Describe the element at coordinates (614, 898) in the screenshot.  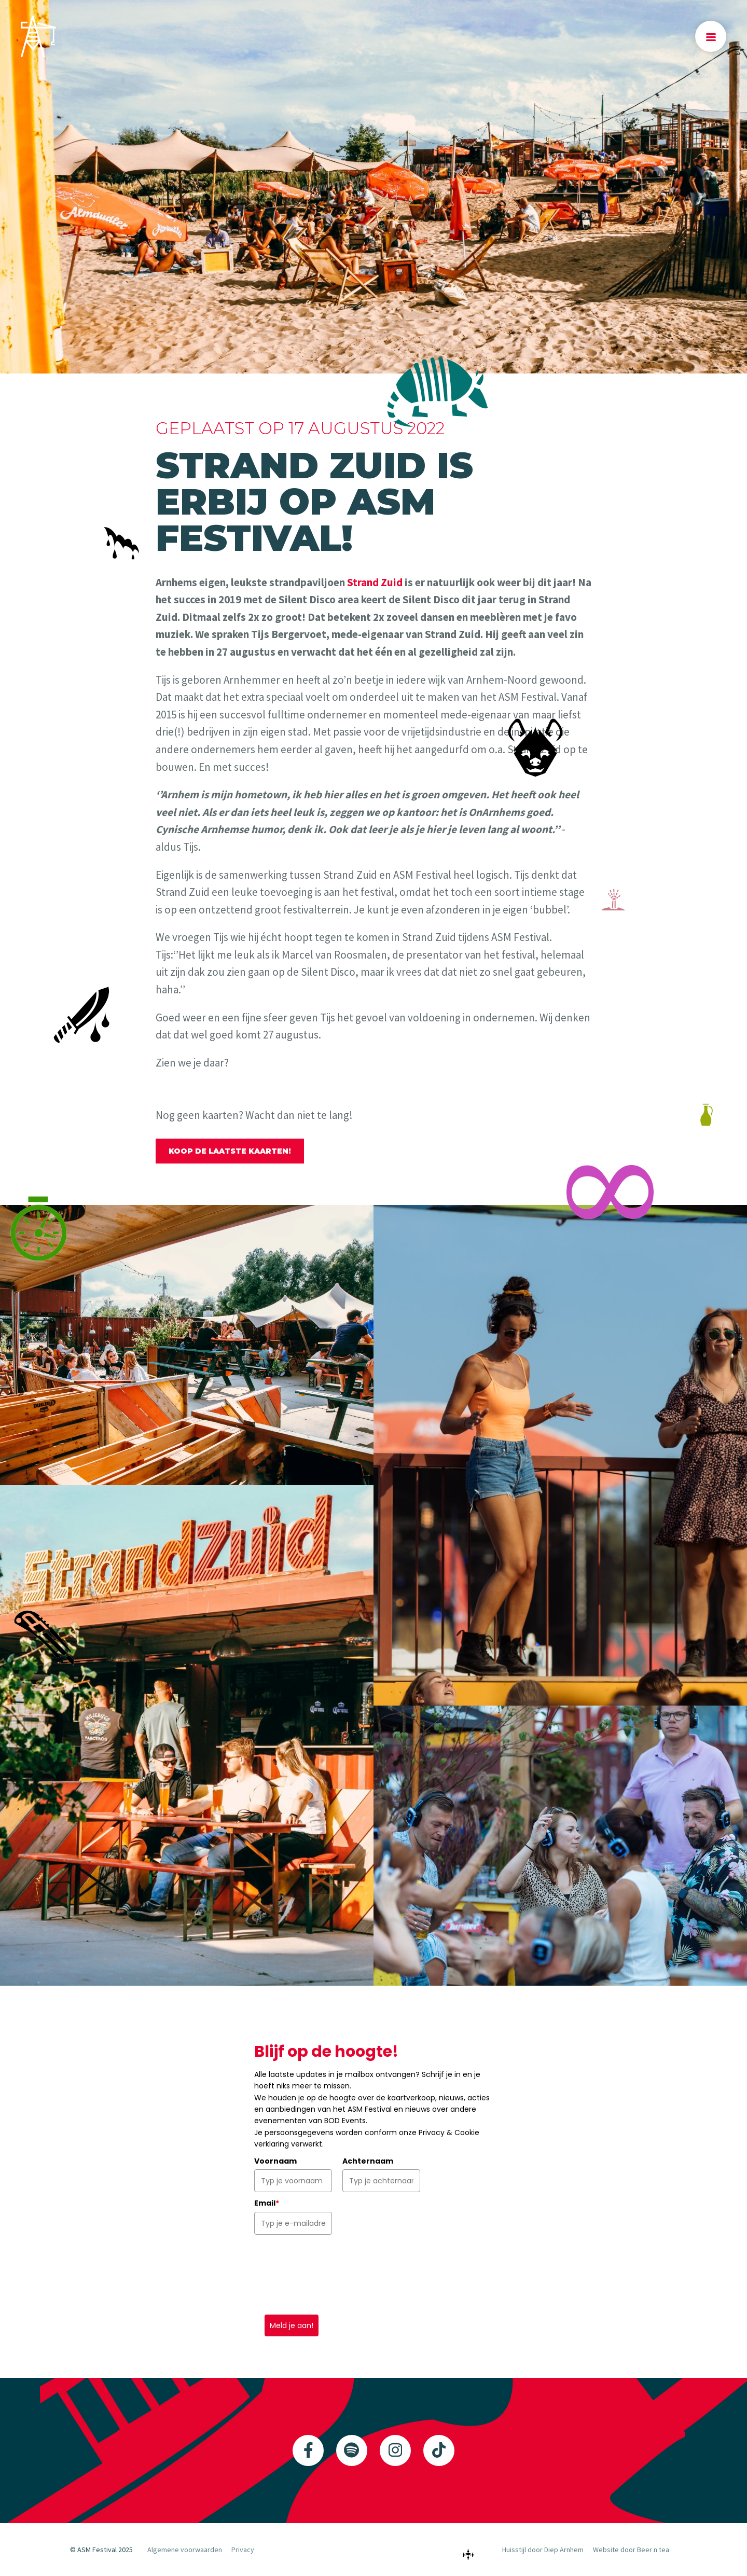
I see `summon or raise undead units` at that location.